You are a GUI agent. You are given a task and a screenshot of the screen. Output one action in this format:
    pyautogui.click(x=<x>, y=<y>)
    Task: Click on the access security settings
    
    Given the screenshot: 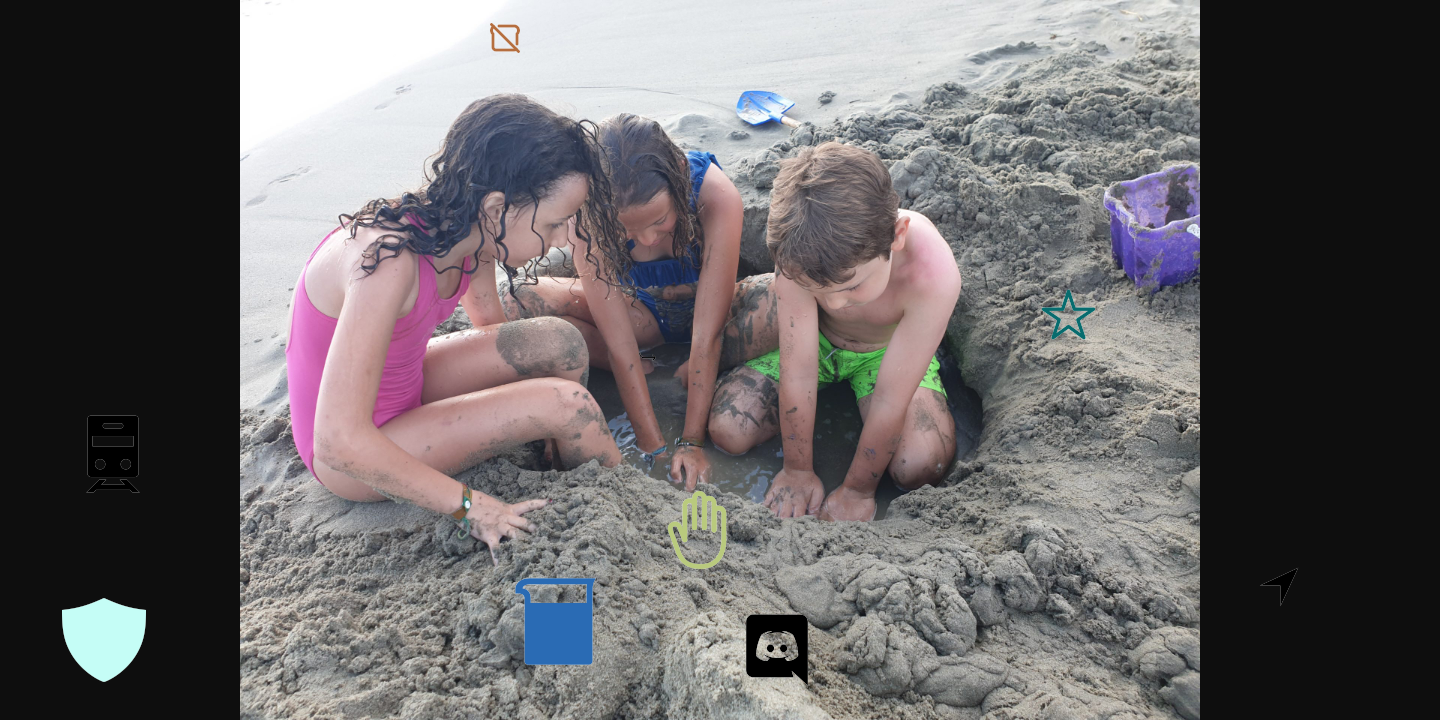 What is the action you would take?
    pyautogui.click(x=104, y=640)
    